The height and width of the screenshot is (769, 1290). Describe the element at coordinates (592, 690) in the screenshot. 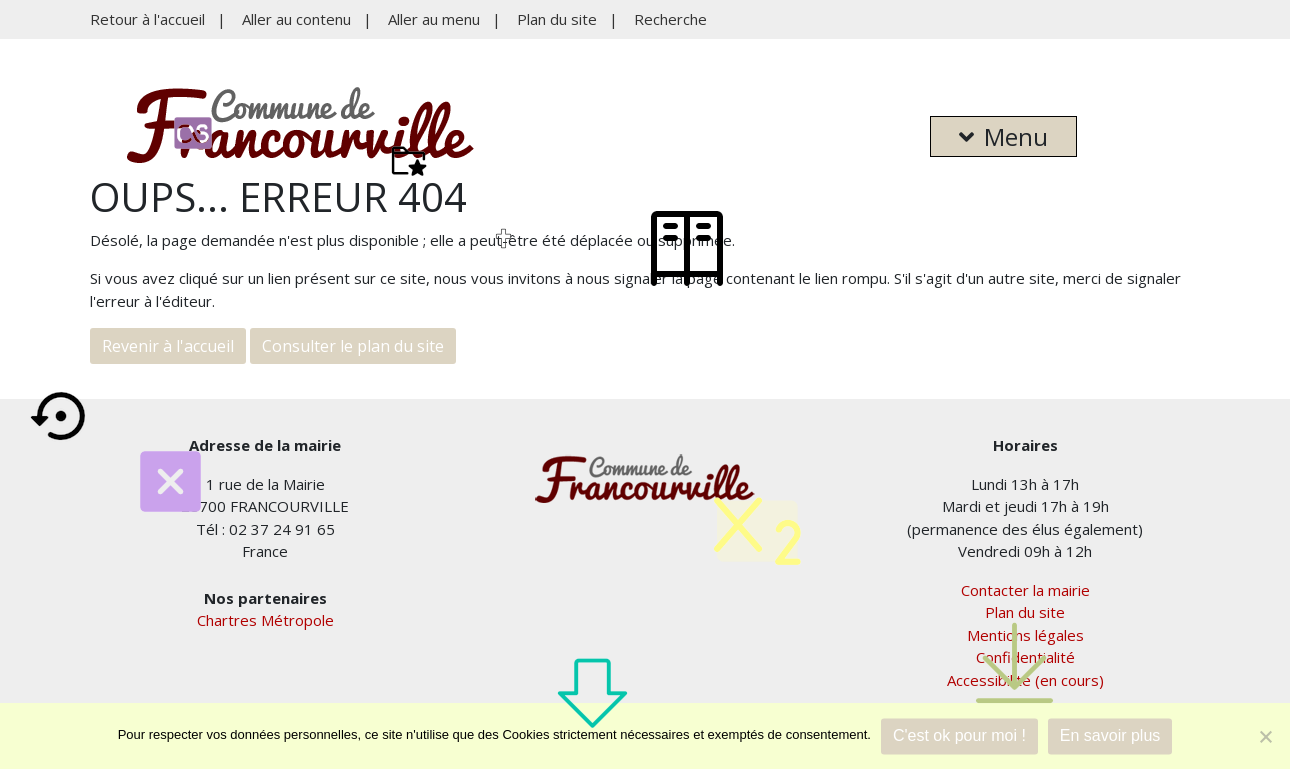

I see `download a file or content` at that location.